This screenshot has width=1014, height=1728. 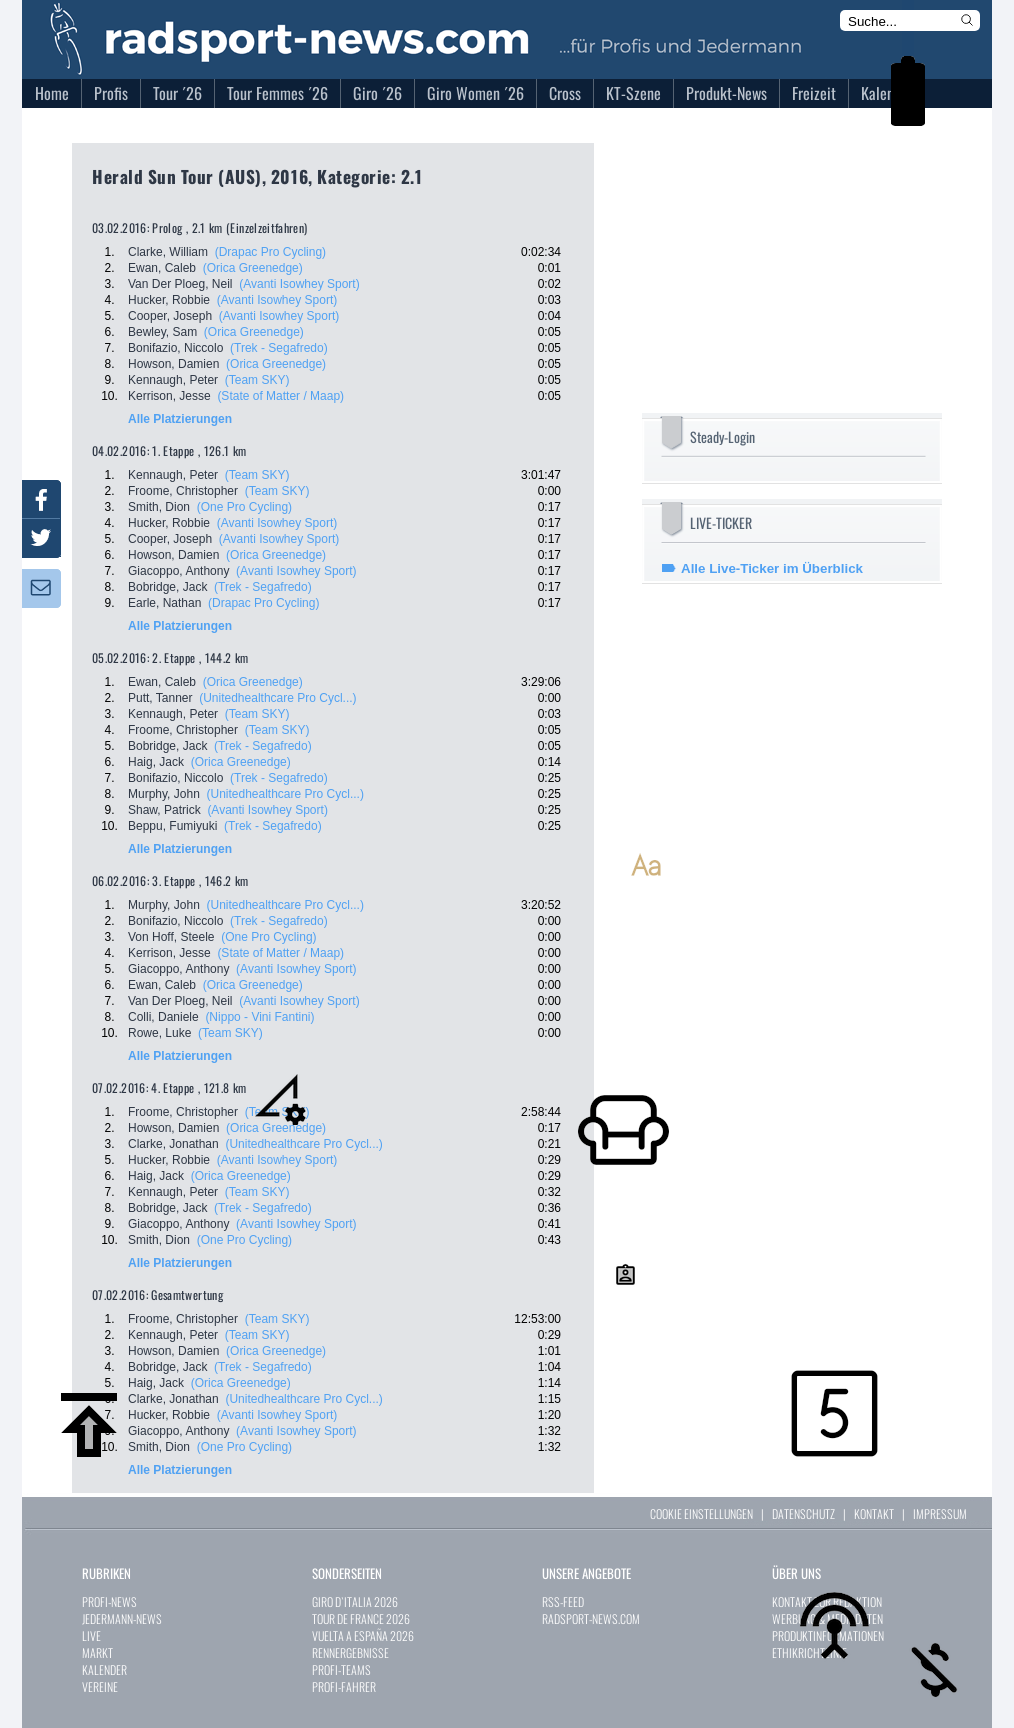 I want to click on configure data connection settings, so click(x=280, y=1099).